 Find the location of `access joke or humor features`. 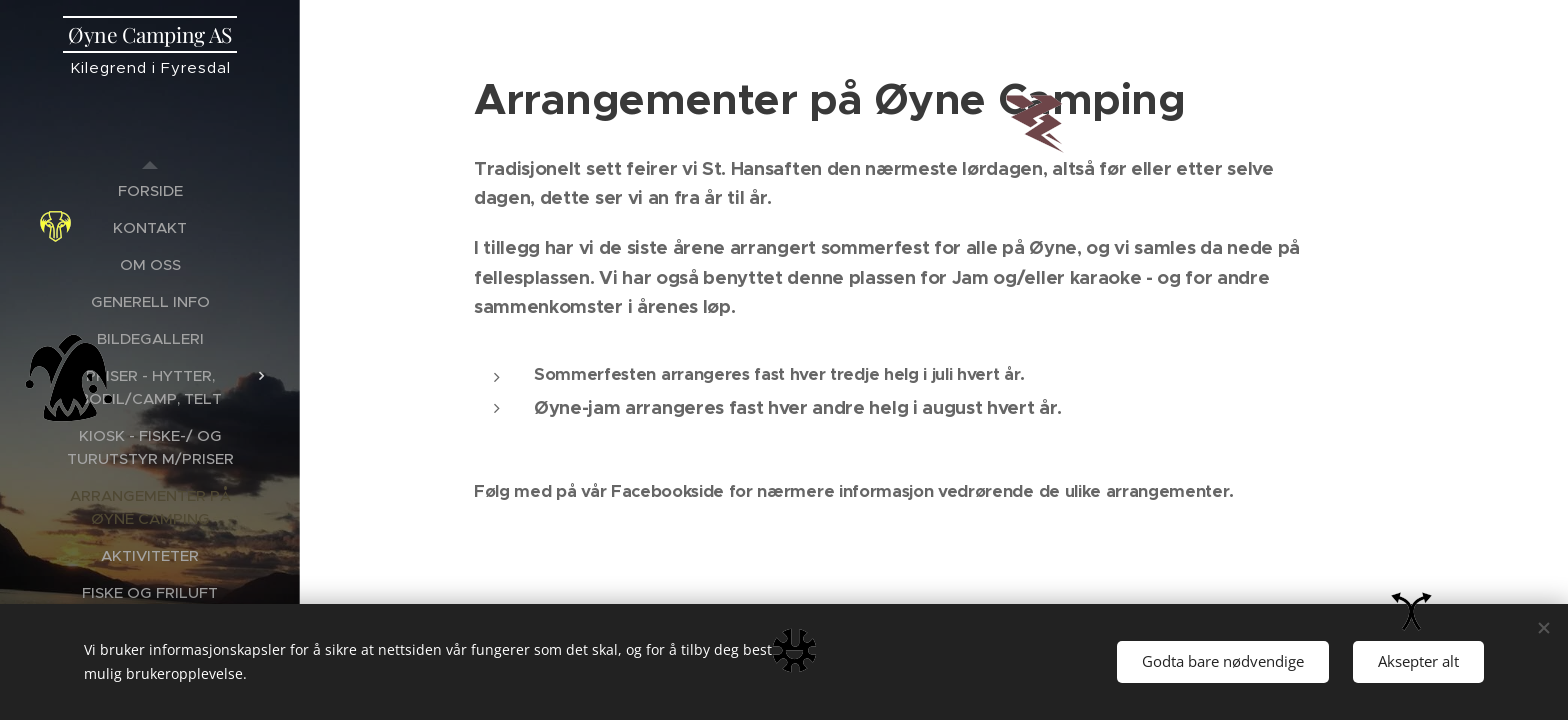

access joke or humor features is located at coordinates (69, 378).